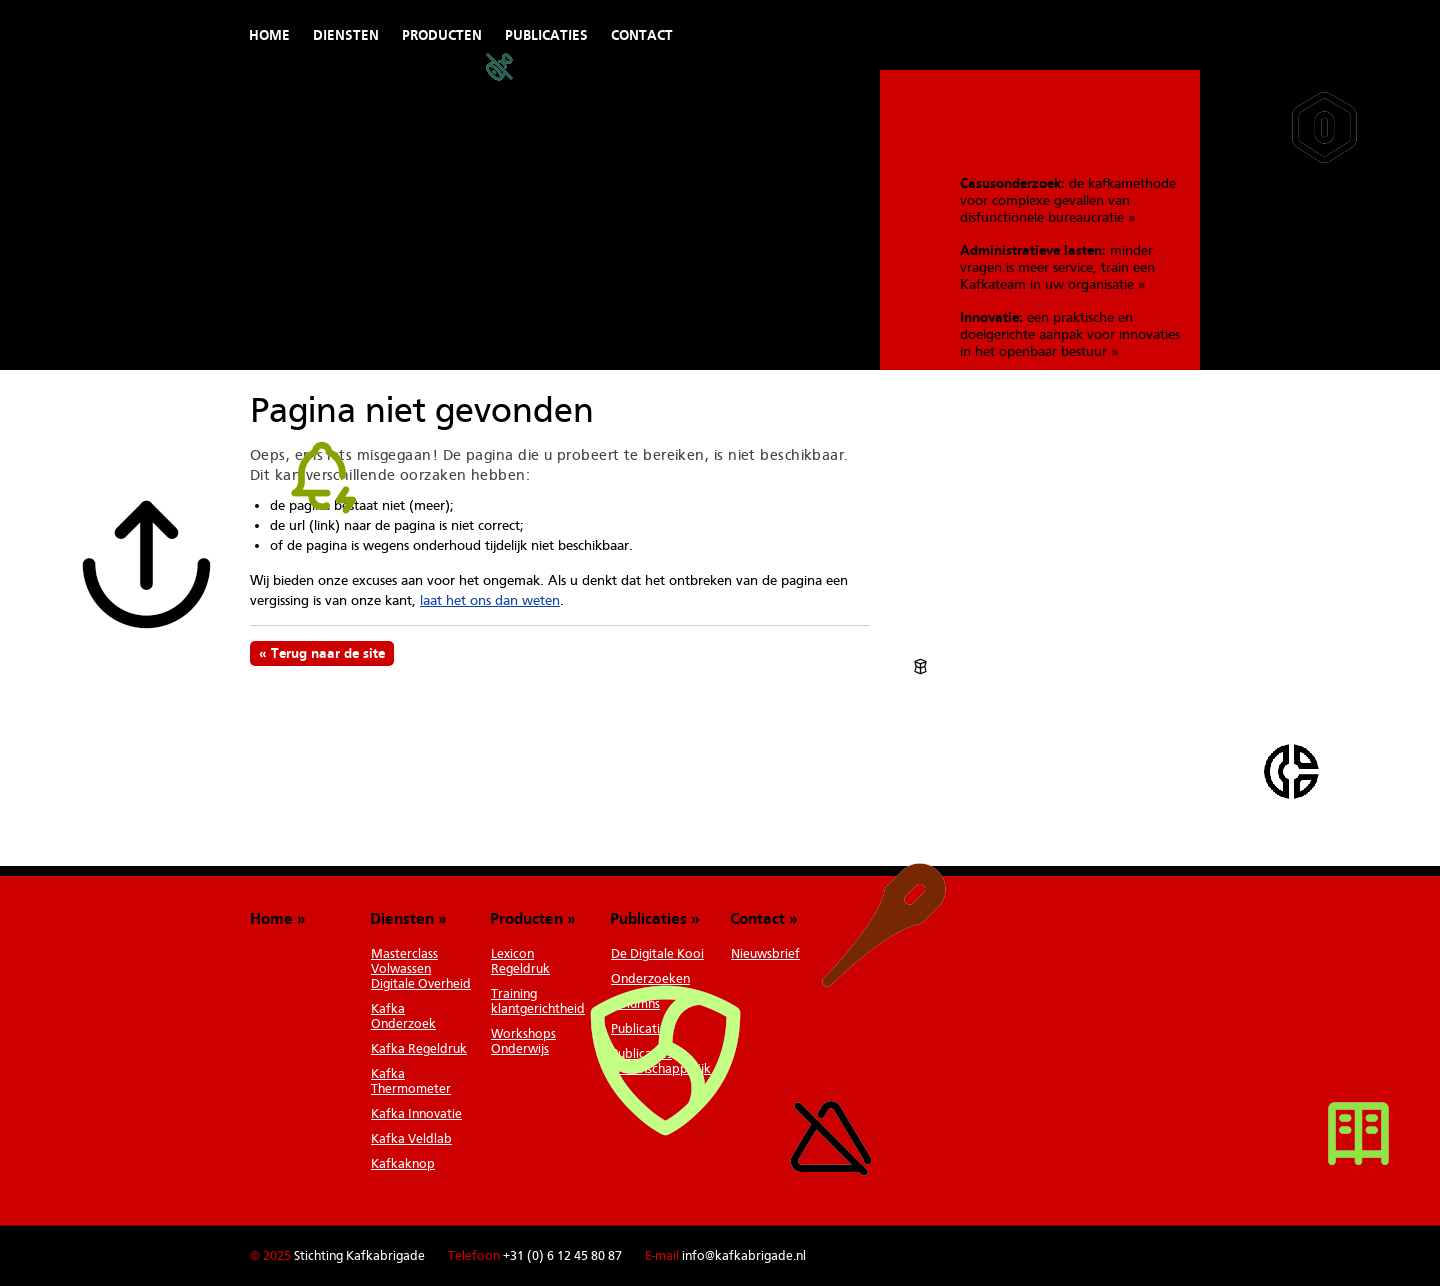  I want to click on upload file or content, so click(146, 564).